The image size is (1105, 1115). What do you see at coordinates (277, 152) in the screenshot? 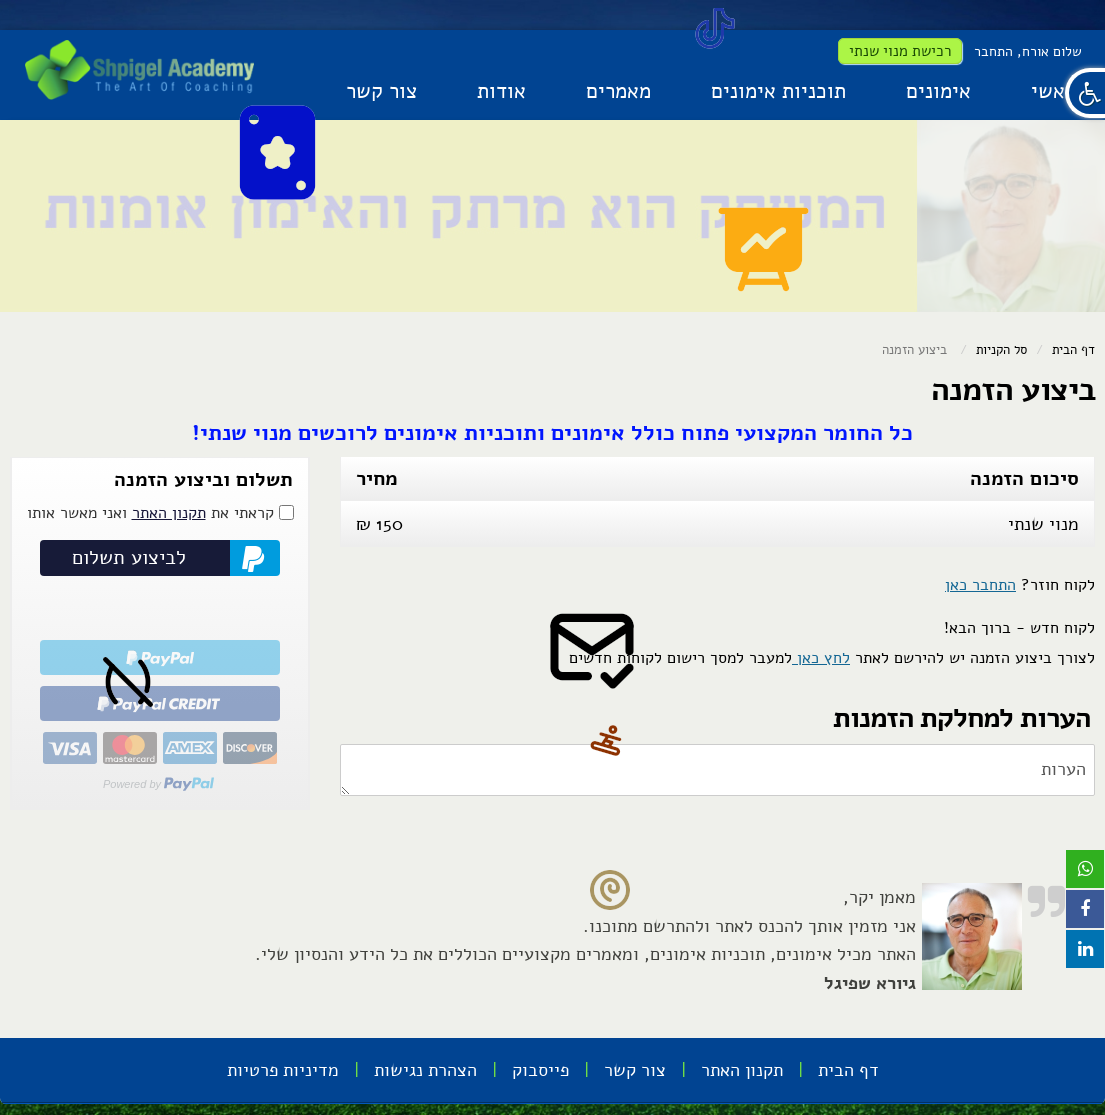
I see `view starred or favorite playing cards` at bounding box center [277, 152].